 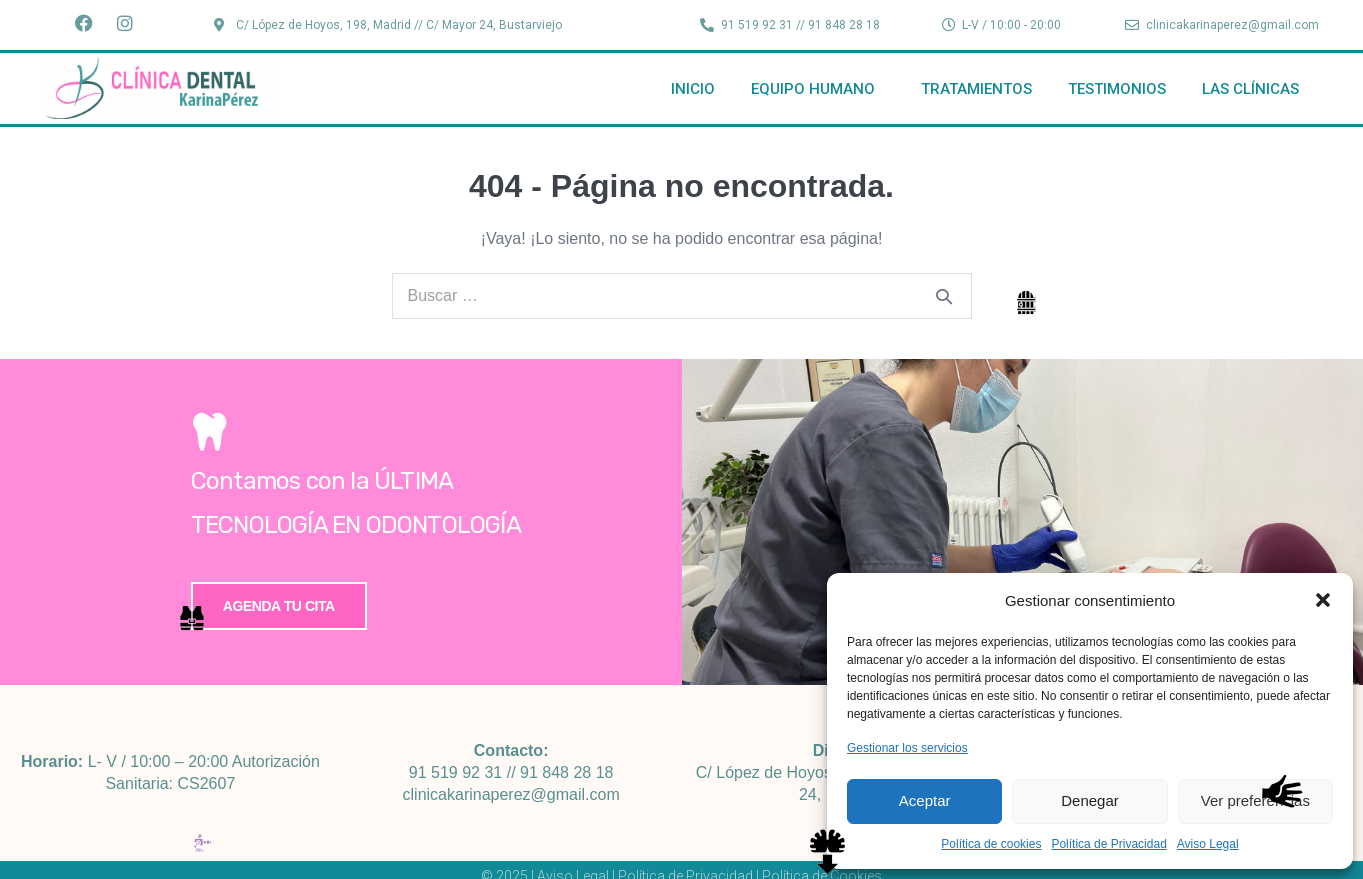 What do you see at coordinates (827, 851) in the screenshot?
I see `export or download your thoughts and notes` at bounding box center [827, 851].